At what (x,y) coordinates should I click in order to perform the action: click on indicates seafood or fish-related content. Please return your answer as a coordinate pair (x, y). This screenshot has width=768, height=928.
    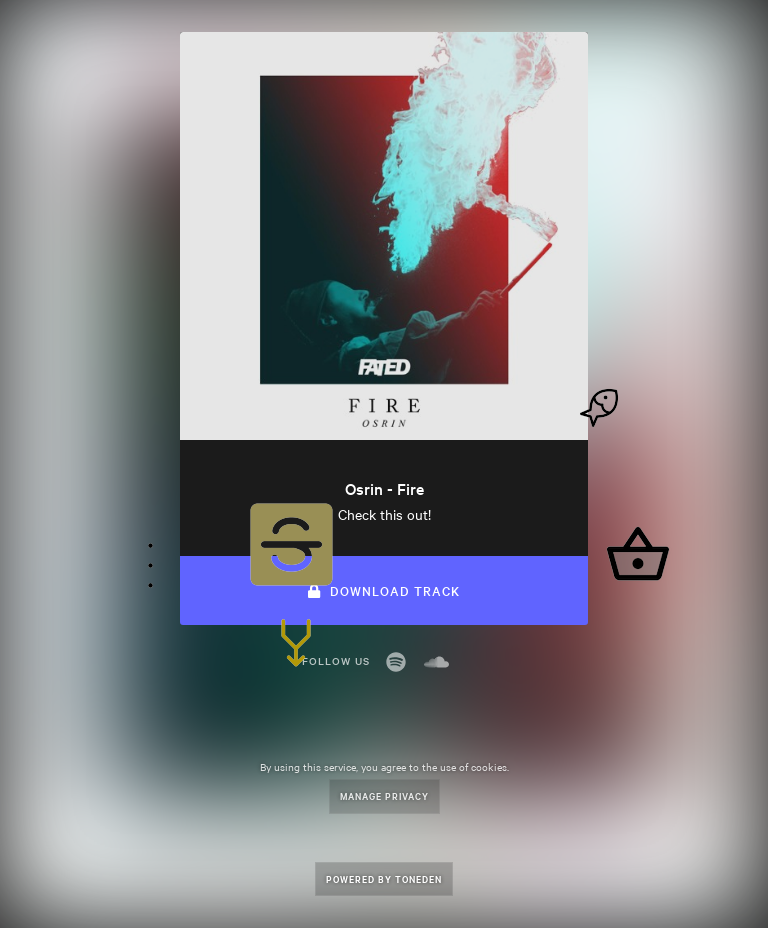
    Looking at the image, I should click on (601, 406).